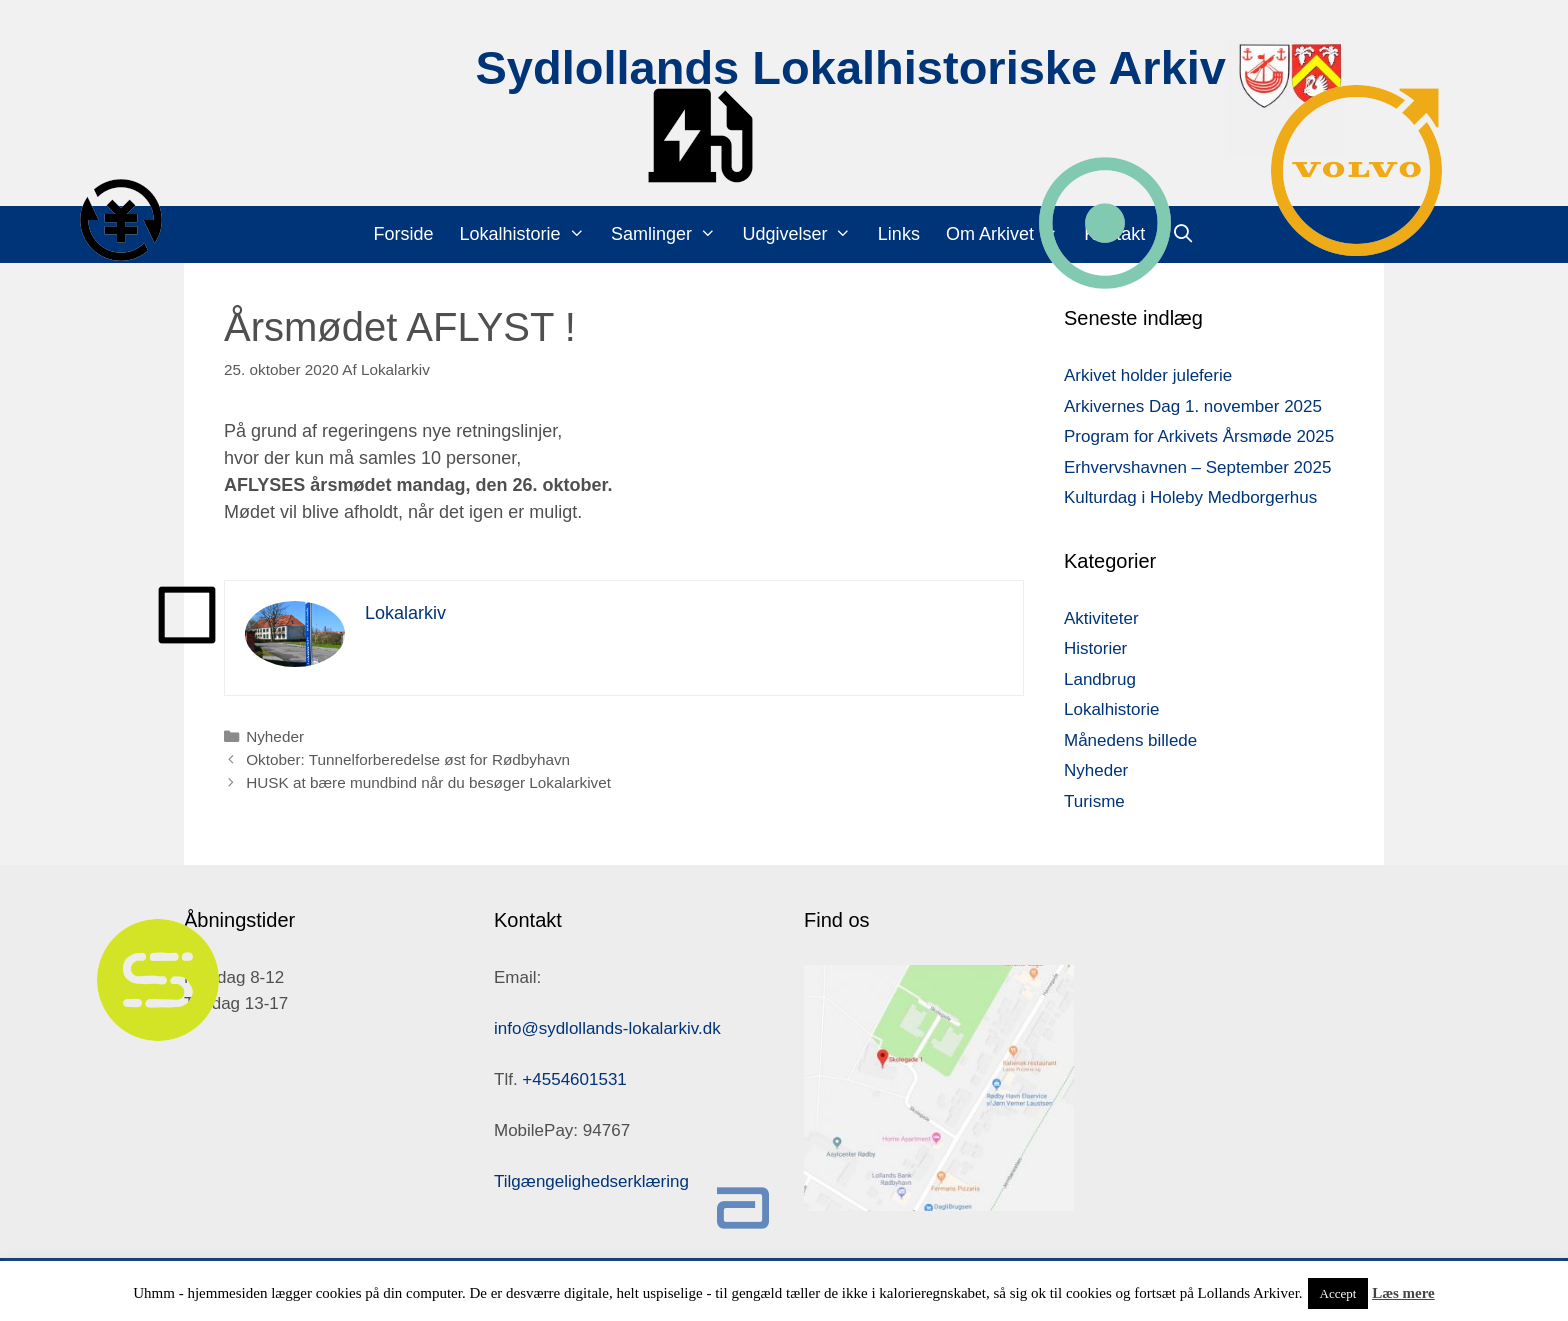  Describe the element at coordinates (700, 135) in the screenshot. I see `find nearby EV charging stations` at that location.